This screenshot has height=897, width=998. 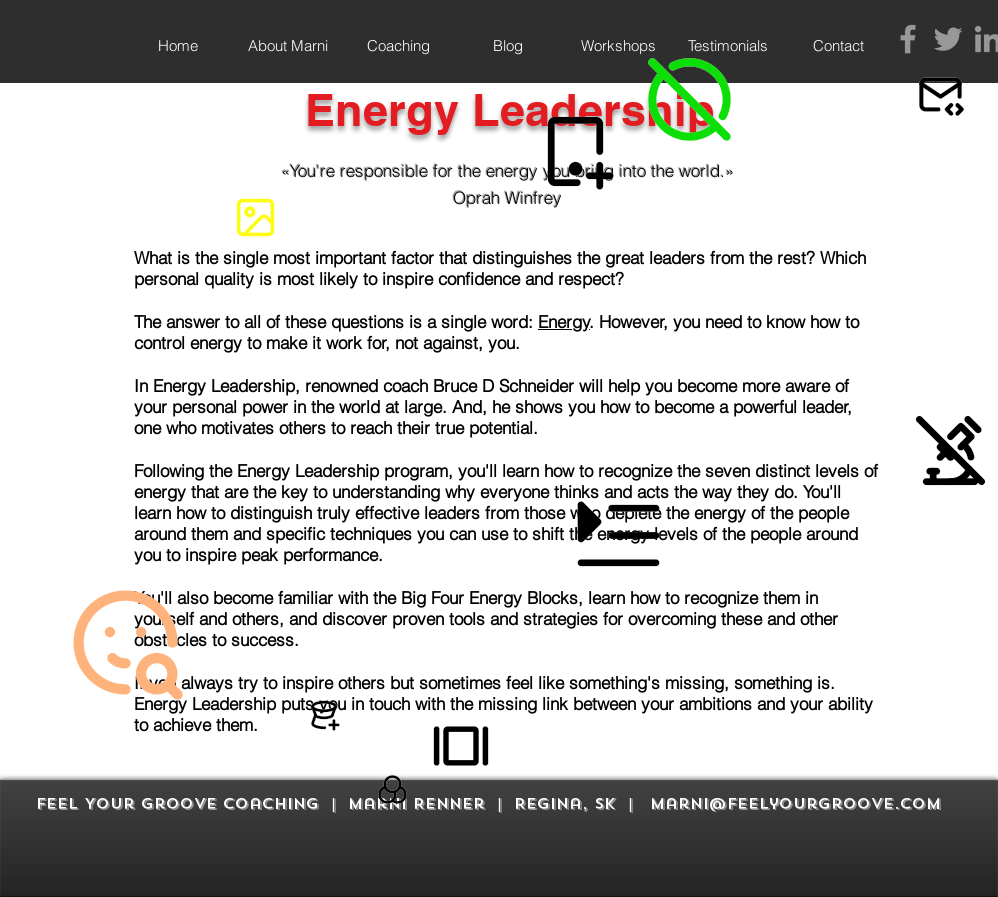 I want to click on adjust color filter settings, so click(x=392, y=789).